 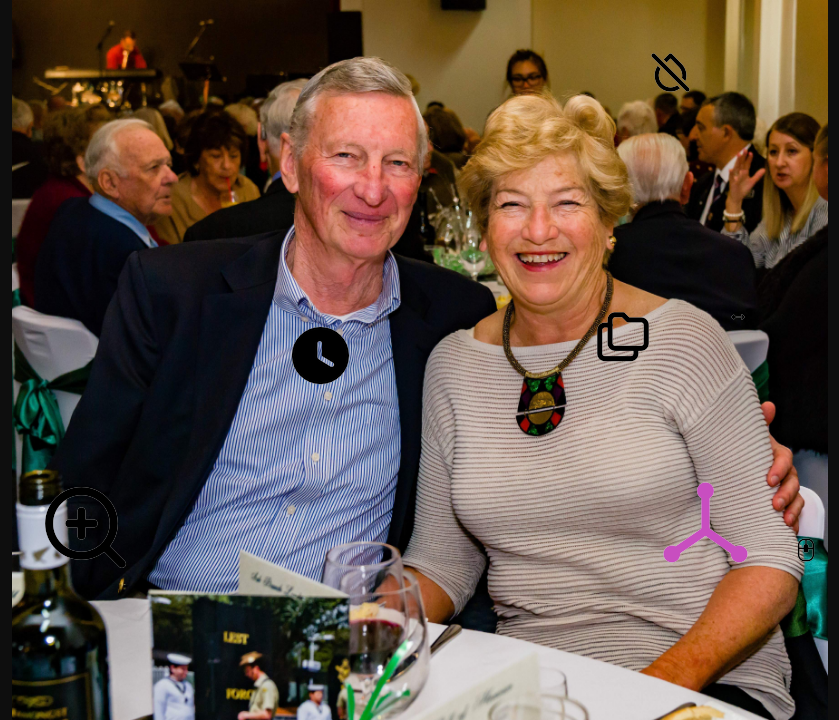 What do you see at coordinates (85, 527) in the screenshot?
I see `zoom in on content or image` at bounding box center [85, 527].